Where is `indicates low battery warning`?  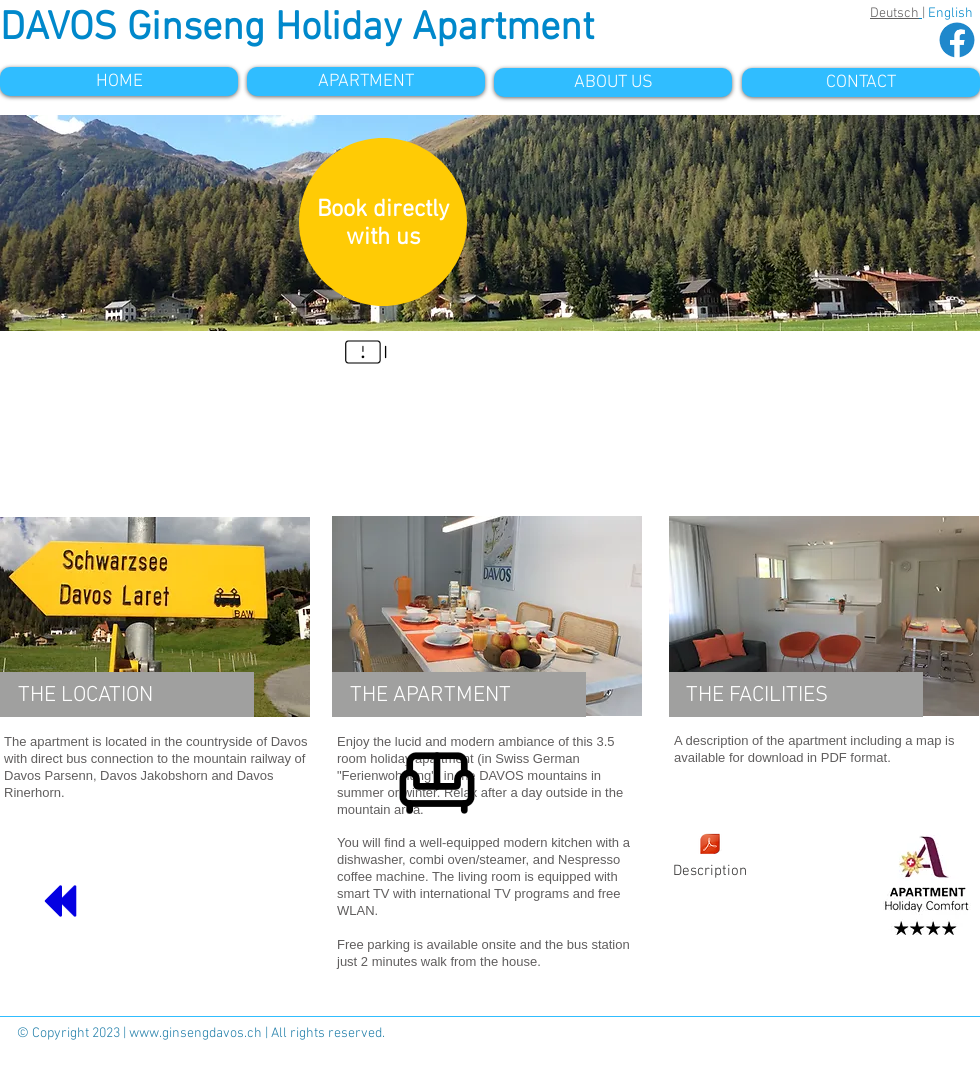
indicates low battery warning is located at coordinates (365, 352).